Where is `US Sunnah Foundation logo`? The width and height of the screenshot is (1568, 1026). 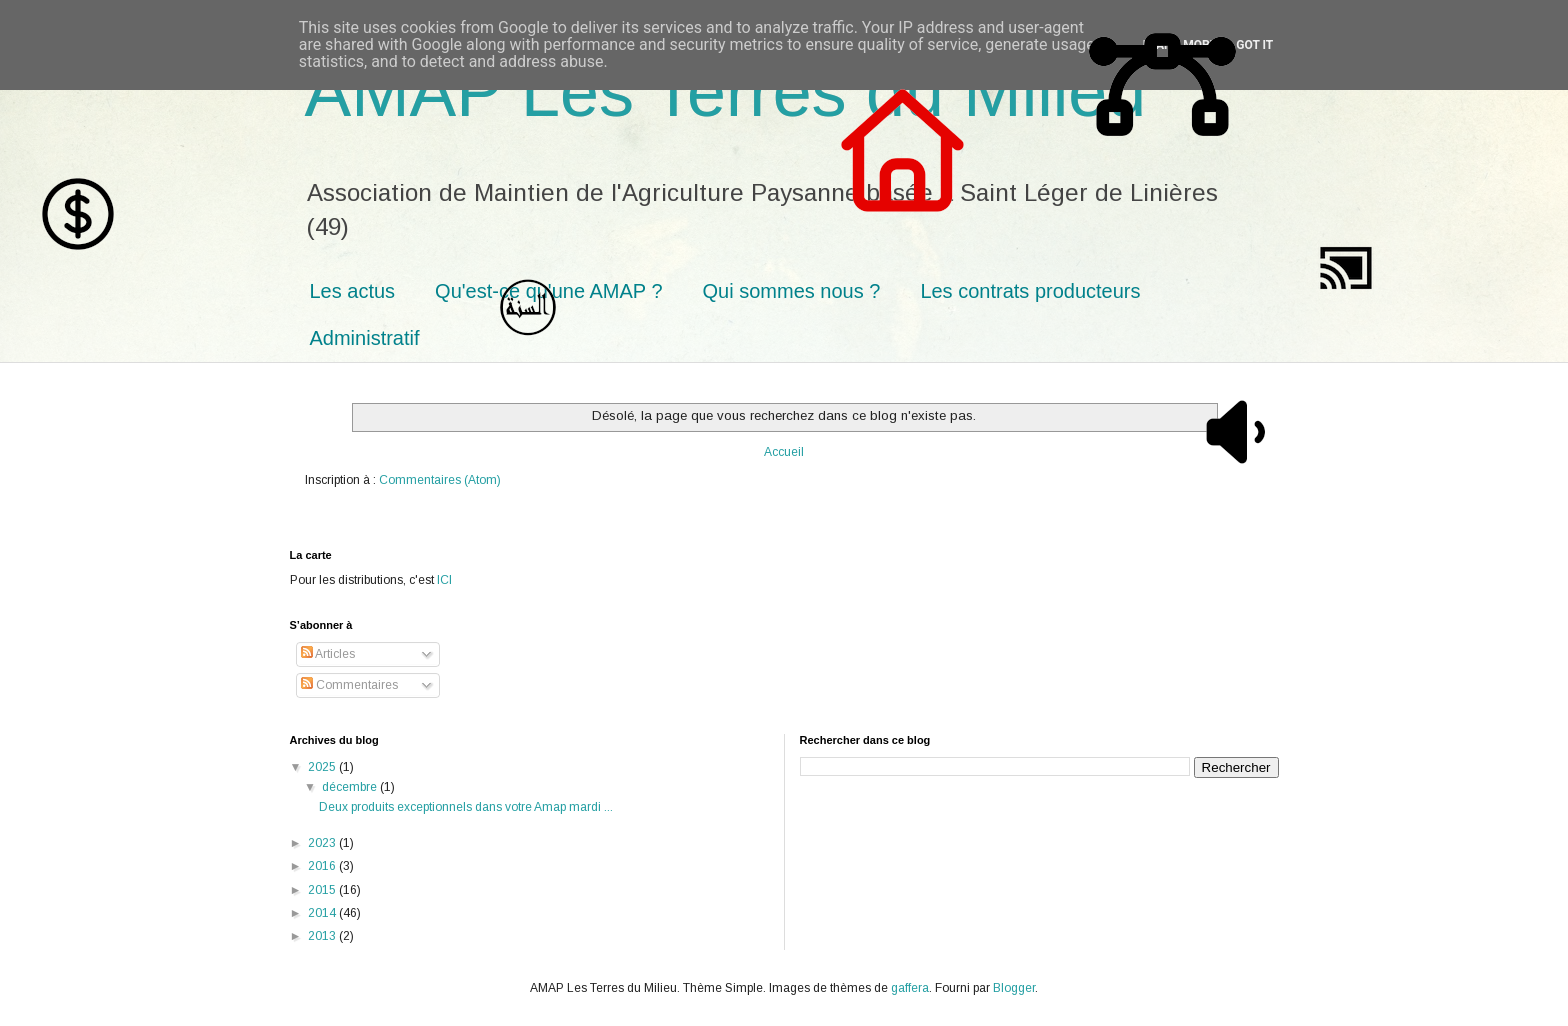 US Sunnah Foundation logo is located at coordinates (528, 306).